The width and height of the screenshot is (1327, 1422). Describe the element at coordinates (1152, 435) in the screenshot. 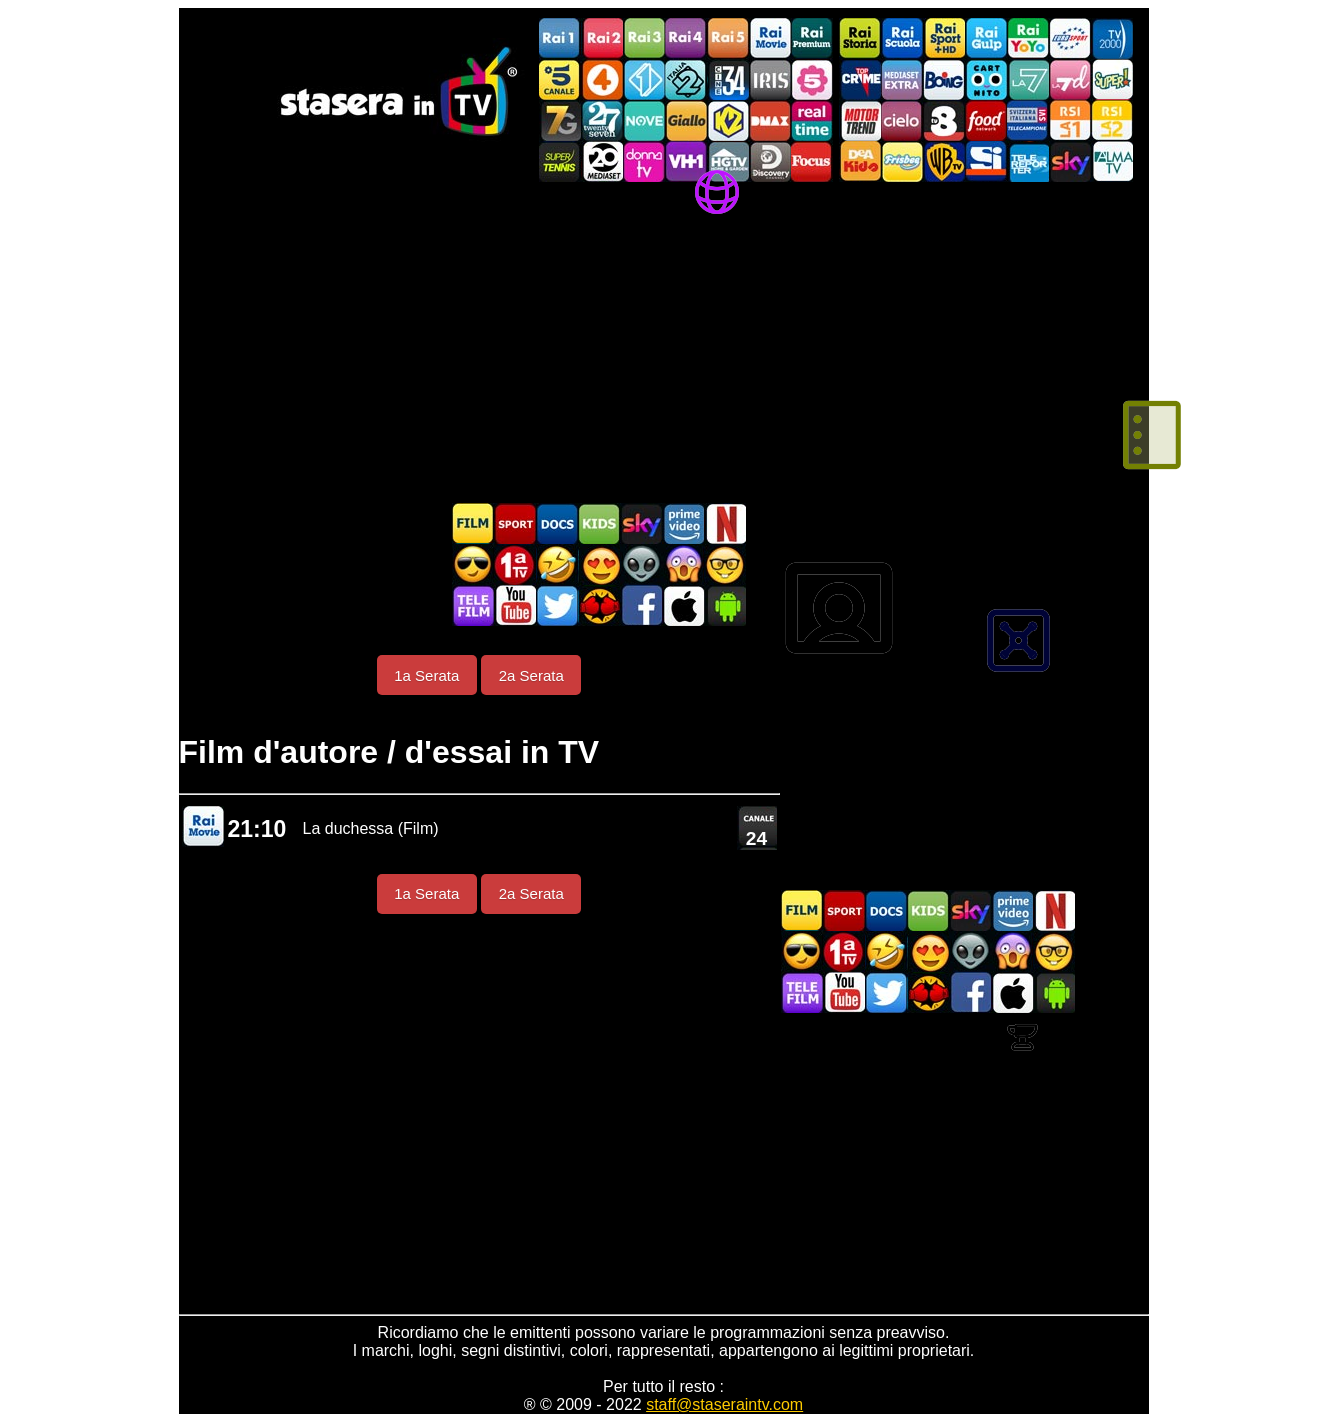

I see `view or manage screenplay files` at that location.